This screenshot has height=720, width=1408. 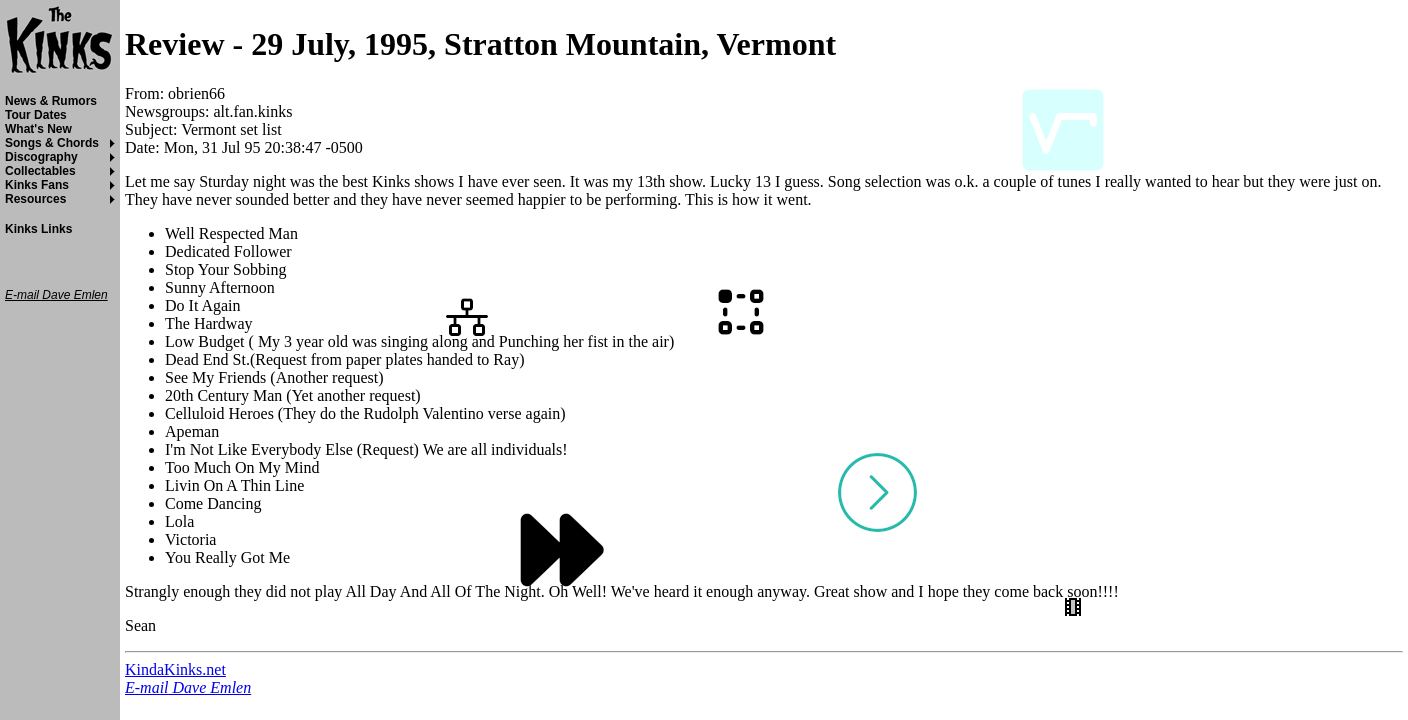 What do you see at coordinates (1063, 130) in the screenshot?
I see `insert square root symbol` at bounding box center [1063, 130].